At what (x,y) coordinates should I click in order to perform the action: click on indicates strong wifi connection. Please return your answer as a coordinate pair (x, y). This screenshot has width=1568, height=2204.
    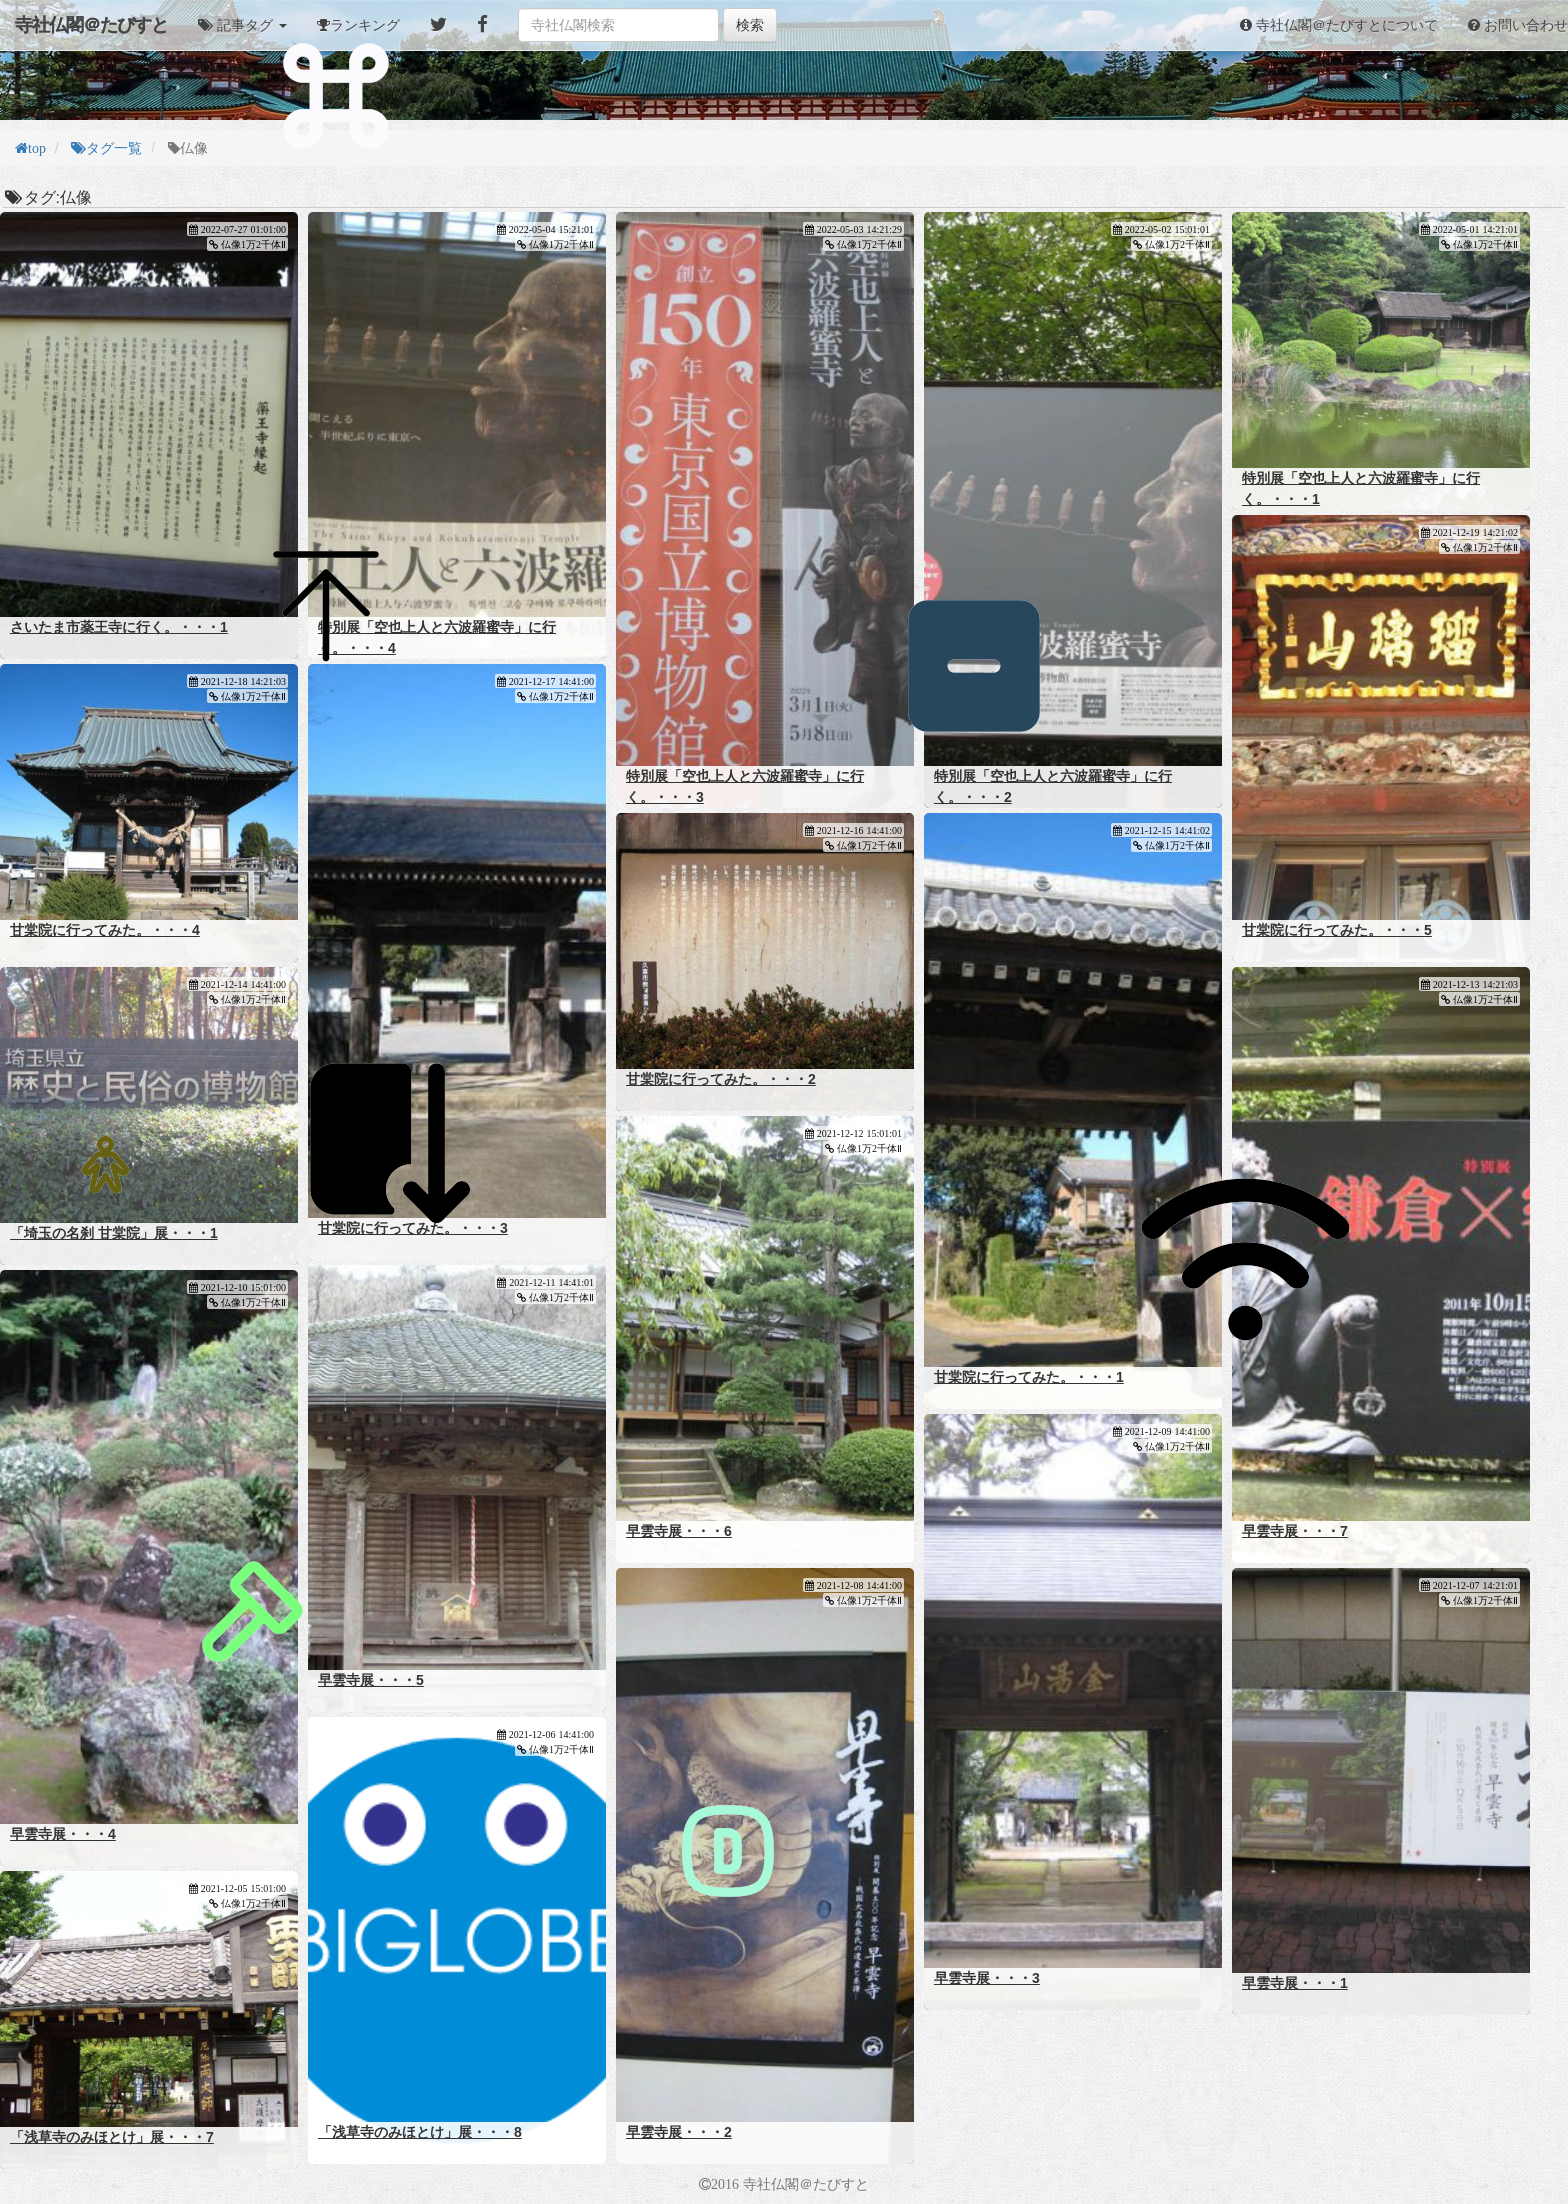
    Looking at the image, I should click on (1245, 1259).